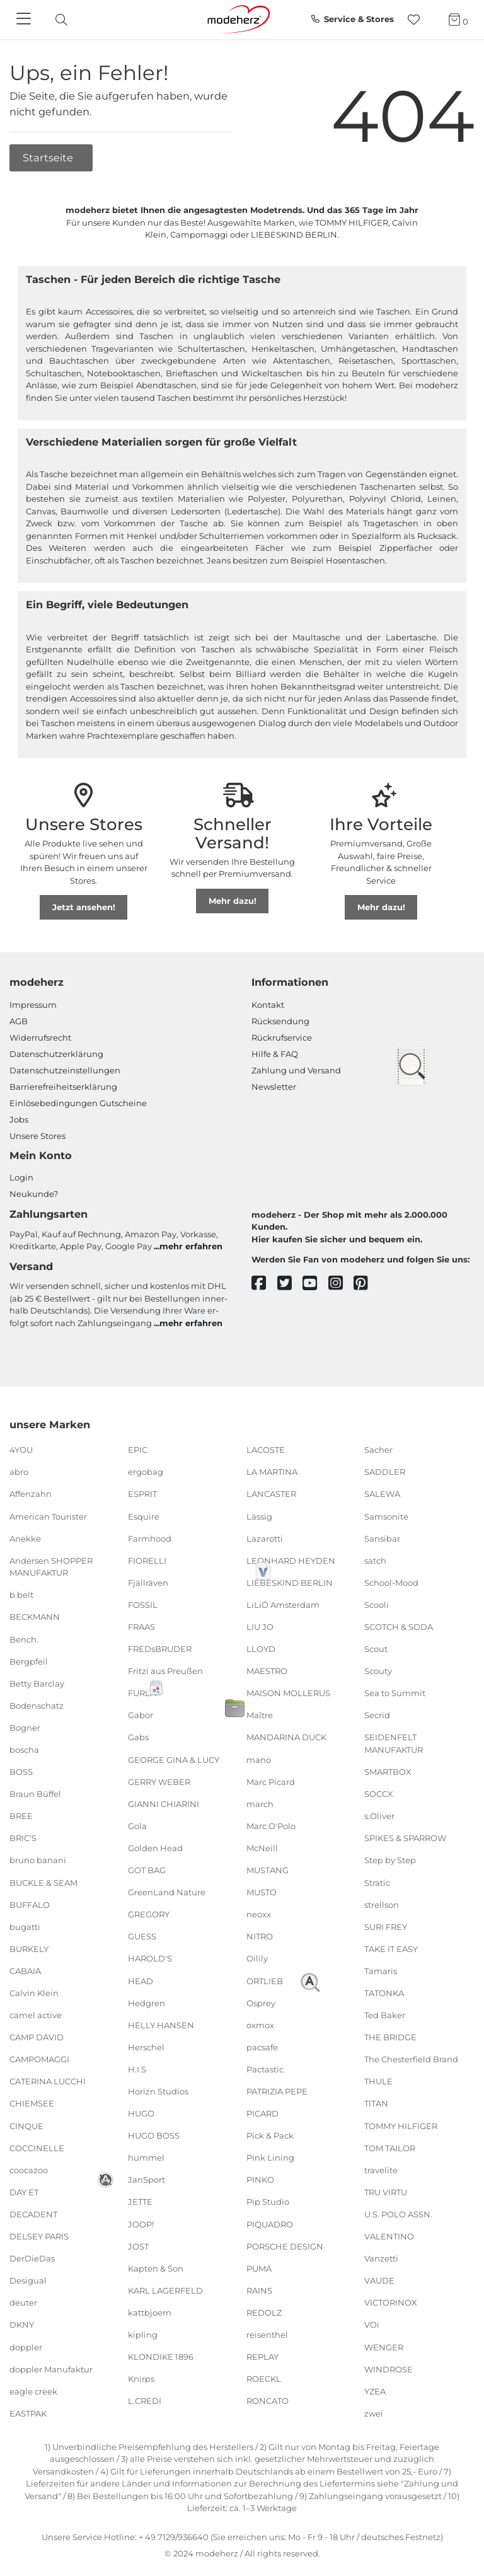 This screenshot has height=2576, width=484. What do you see at coordinates (234, 1707) in the screenshot?
I see `open the file manager` at bounding box center [234, 1707].